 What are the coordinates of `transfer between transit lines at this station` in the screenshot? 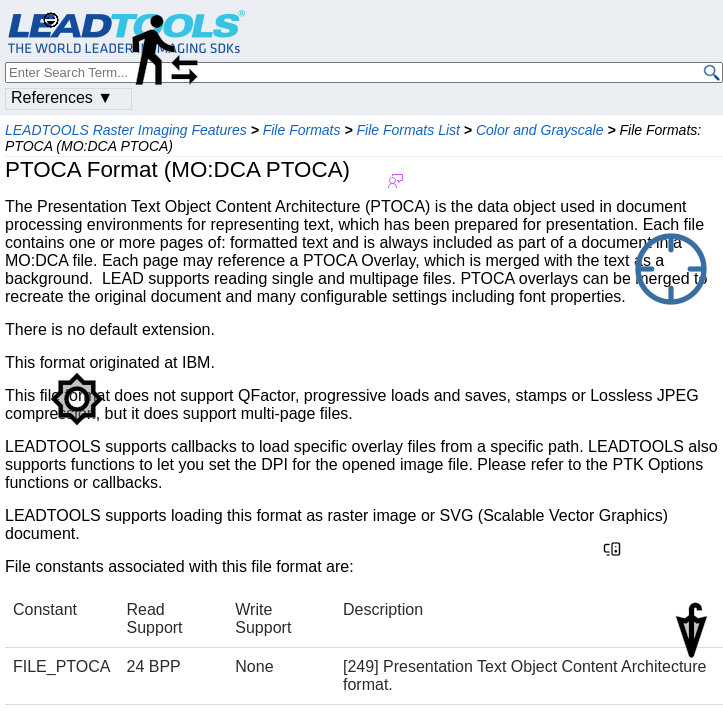 It's located at (165, 49).